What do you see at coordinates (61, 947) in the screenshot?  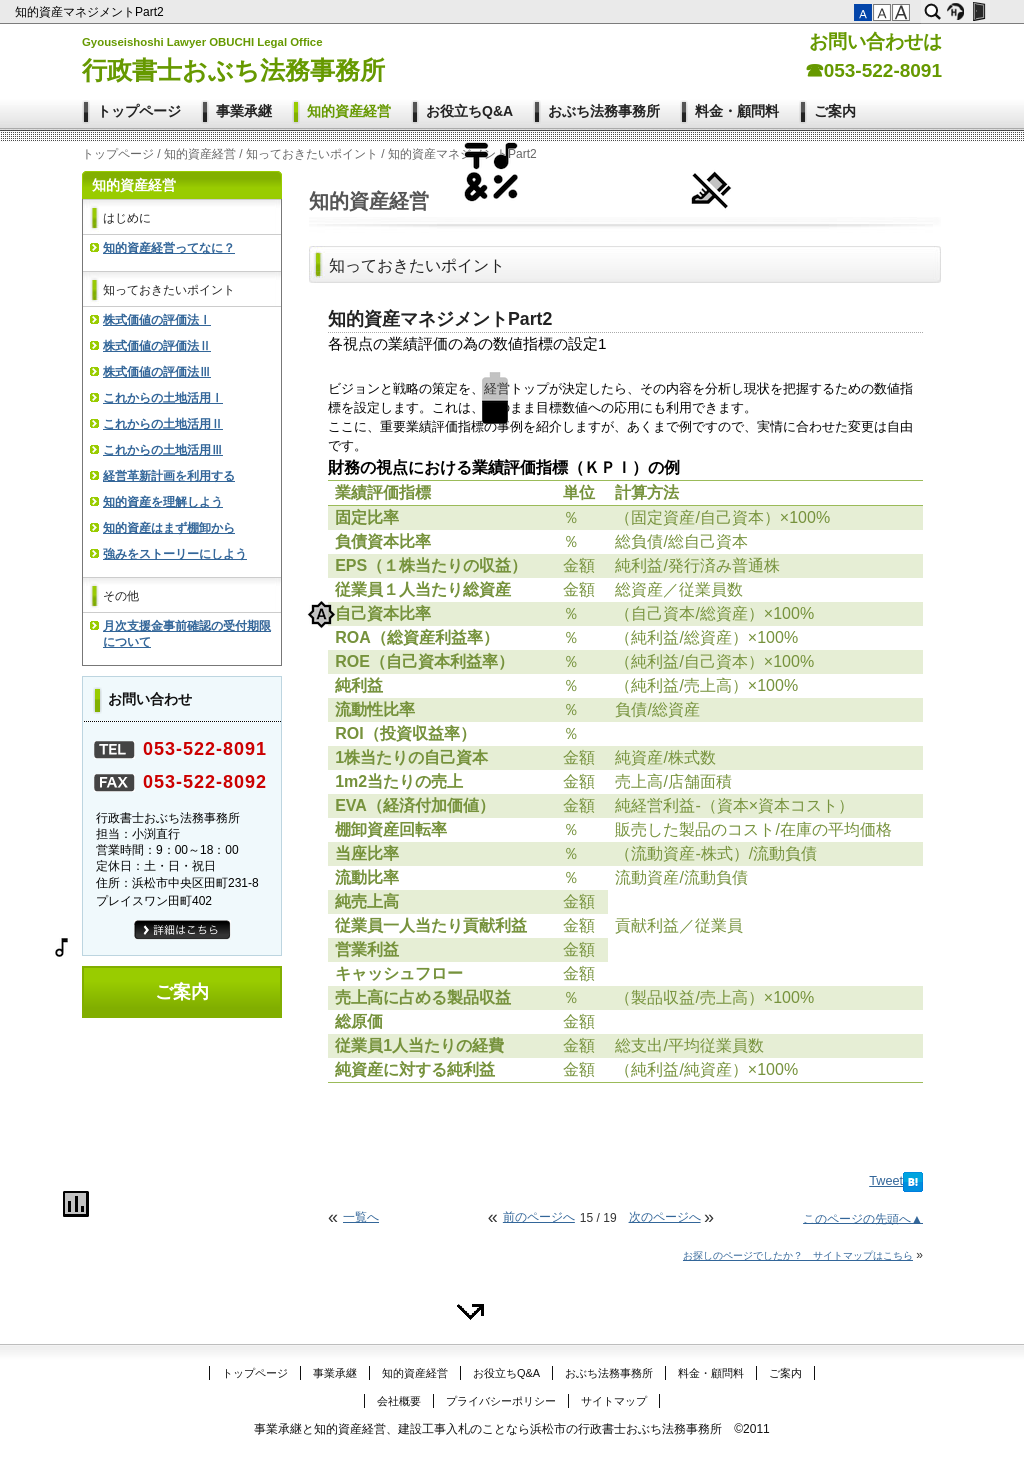 I see `access music or audio playback` at bounding box center [61, 947].